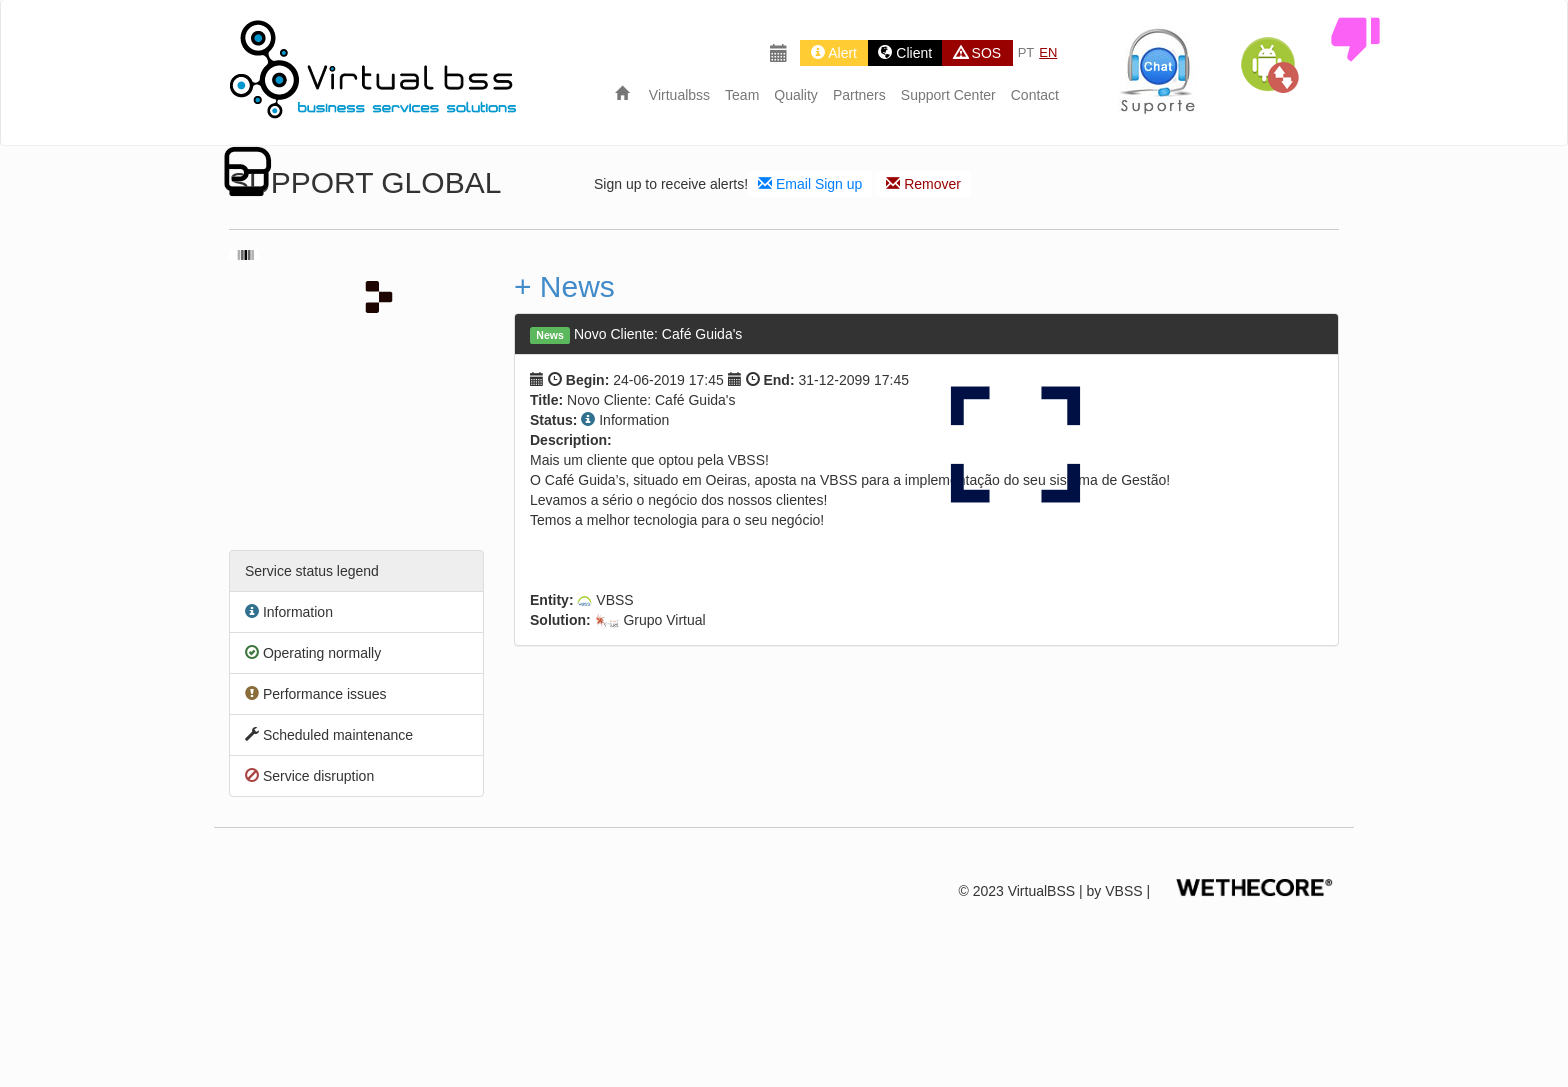 Image resolution: width=1568 pixels, height=1087 pixels. Describe the element at coordinates (1355, 37) in the screenshot. I see `dislike or downvote content` at that location.